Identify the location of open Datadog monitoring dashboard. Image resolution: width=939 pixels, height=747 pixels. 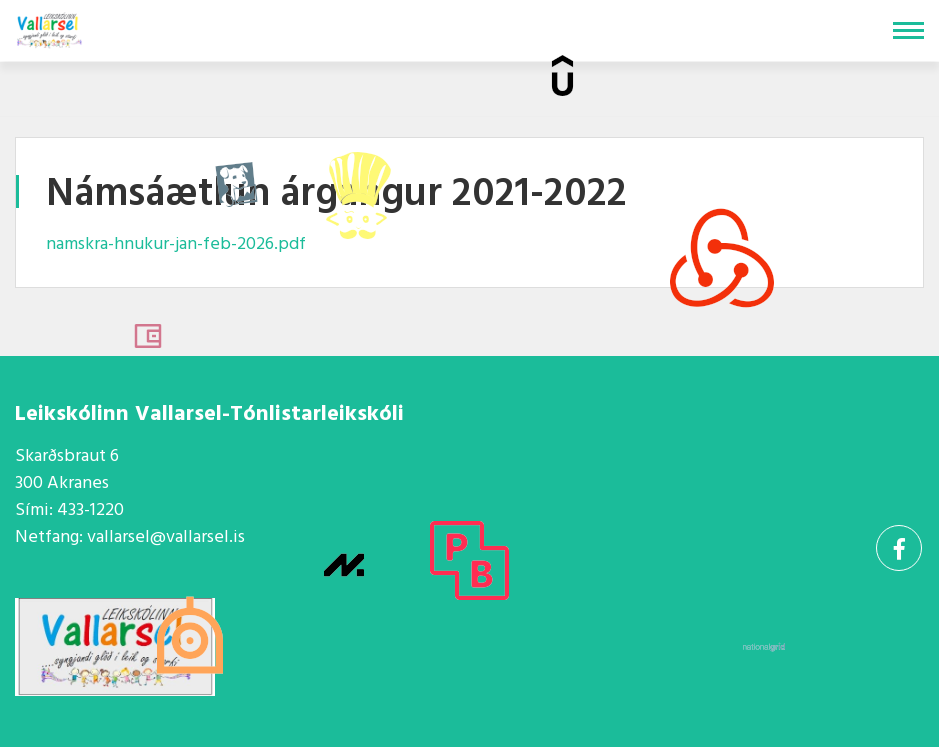
(236, 184).